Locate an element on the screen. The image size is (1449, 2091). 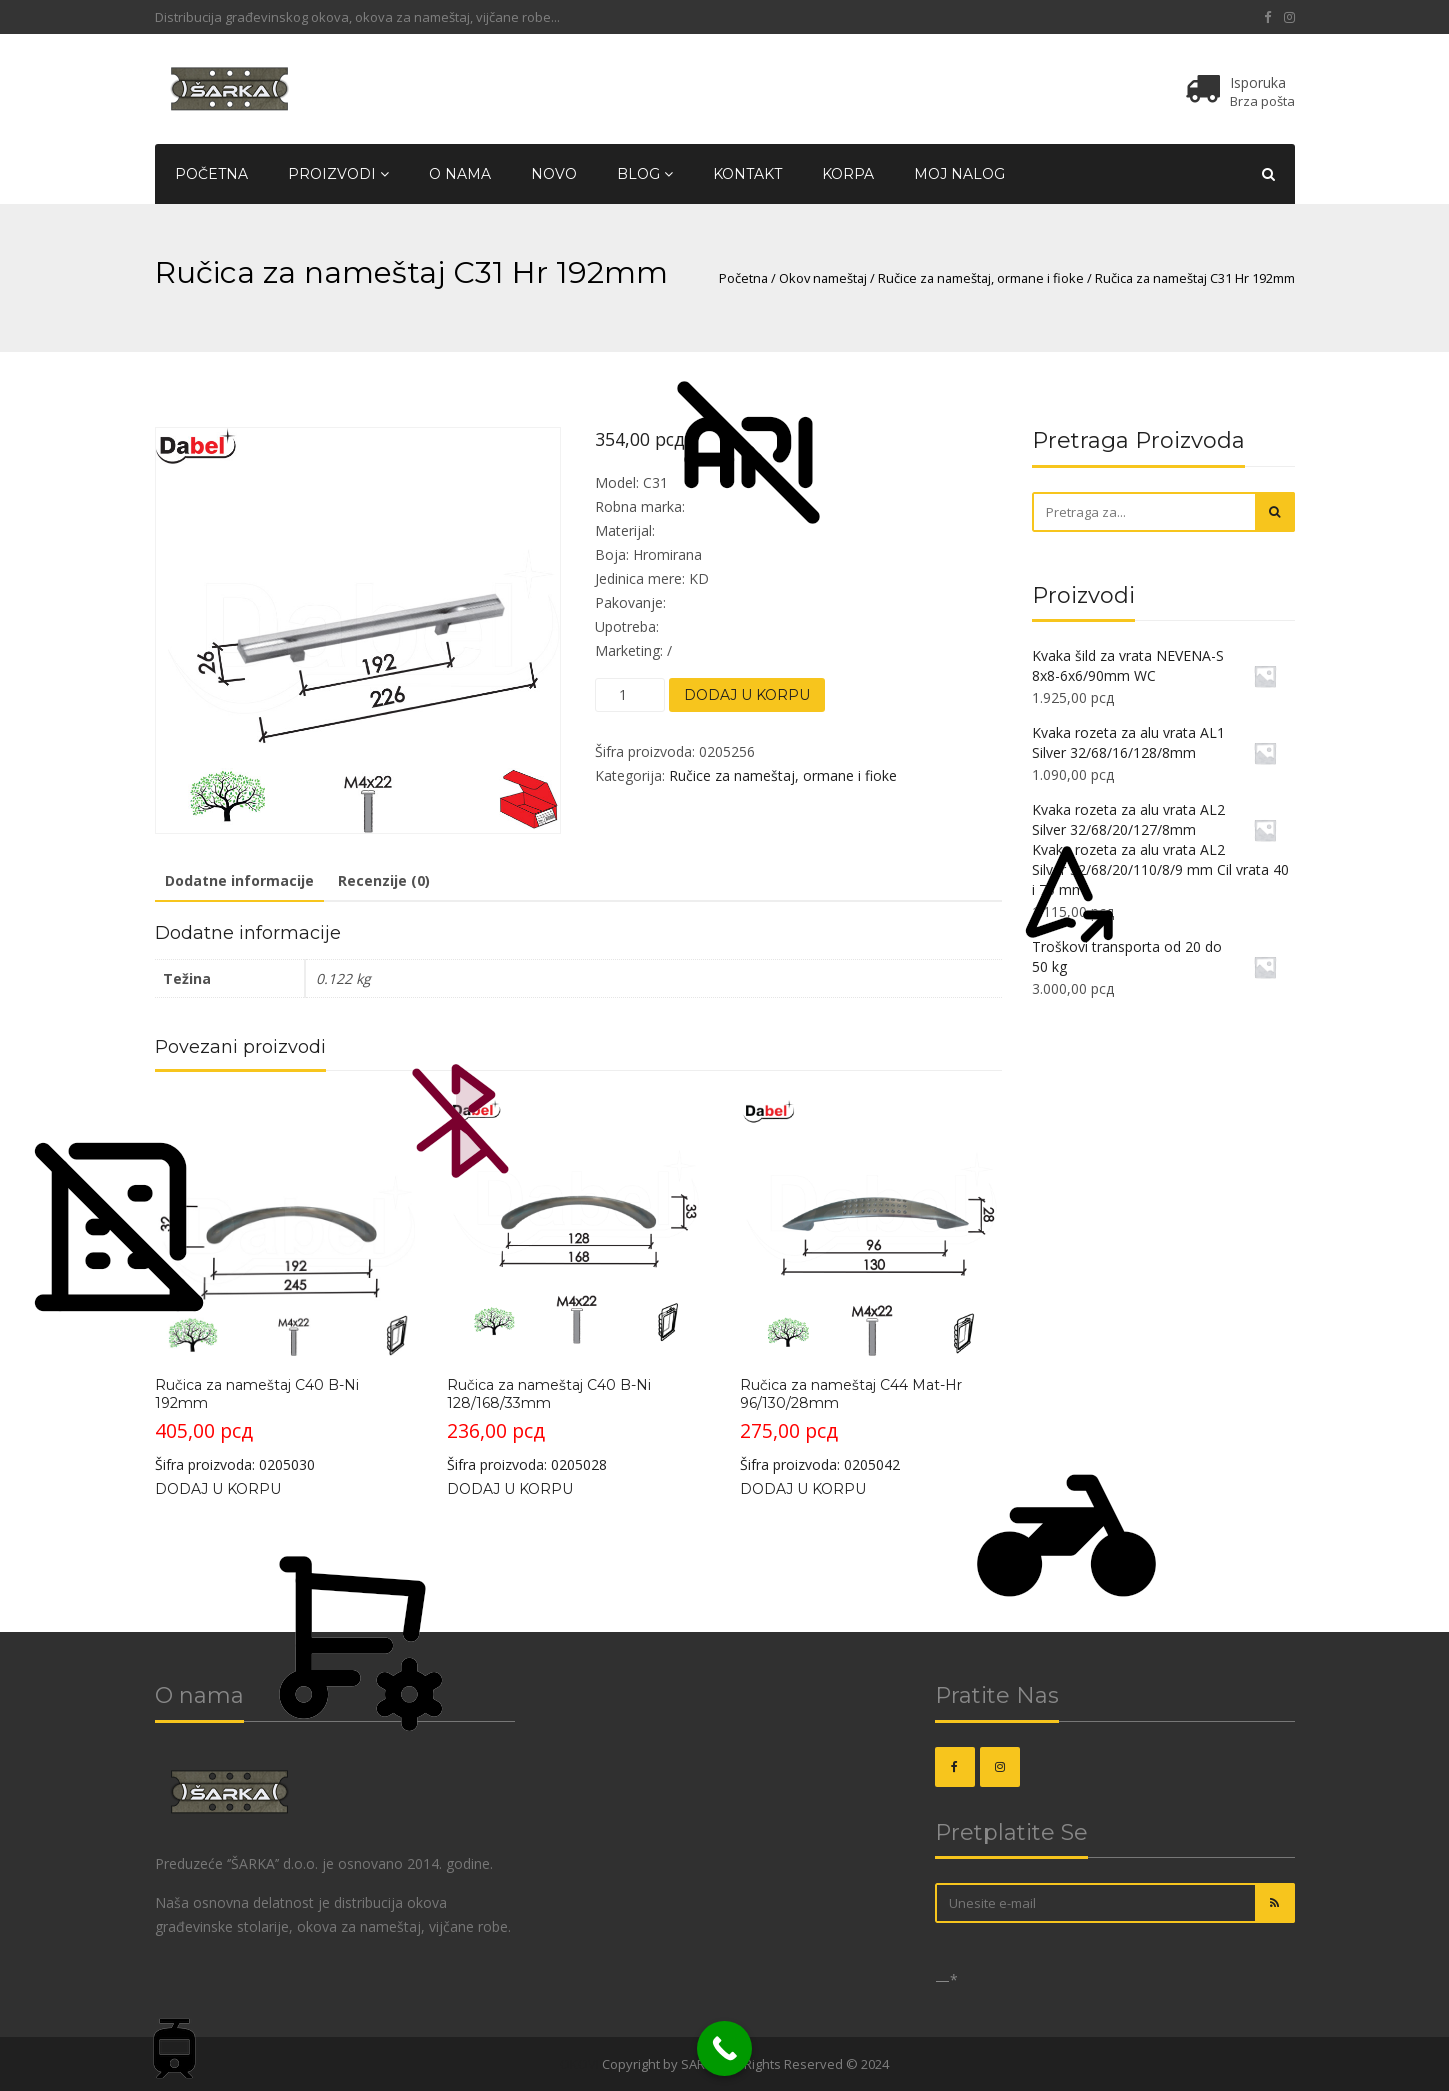
view tram or light rail transit options is located at coordinates (174, 2048).